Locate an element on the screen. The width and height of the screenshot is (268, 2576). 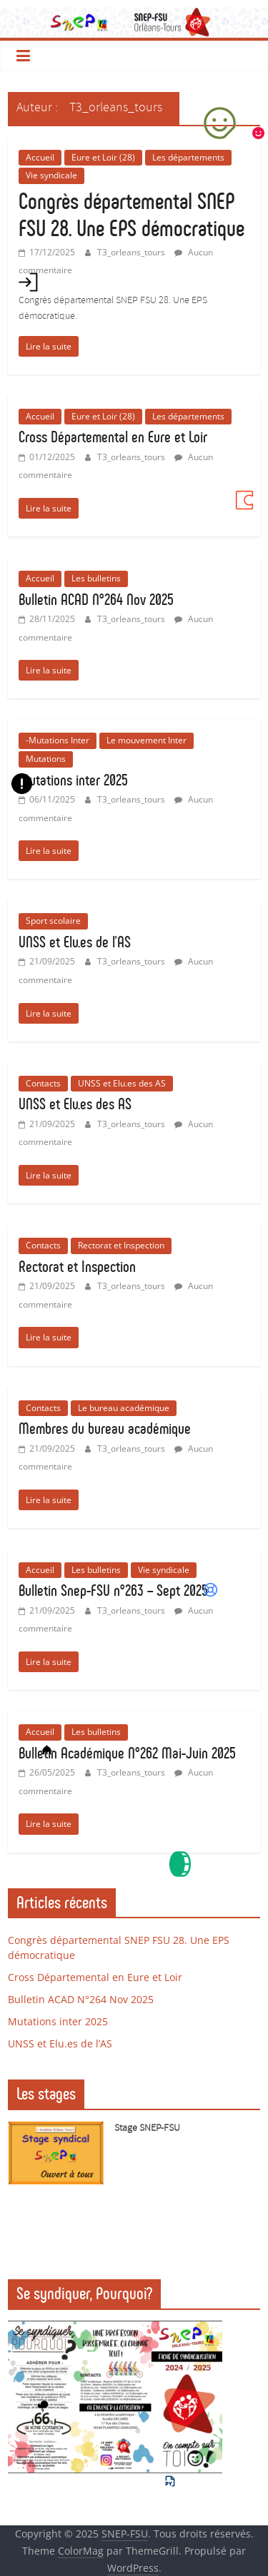
open a python file is located at coordinates (170, 2481).